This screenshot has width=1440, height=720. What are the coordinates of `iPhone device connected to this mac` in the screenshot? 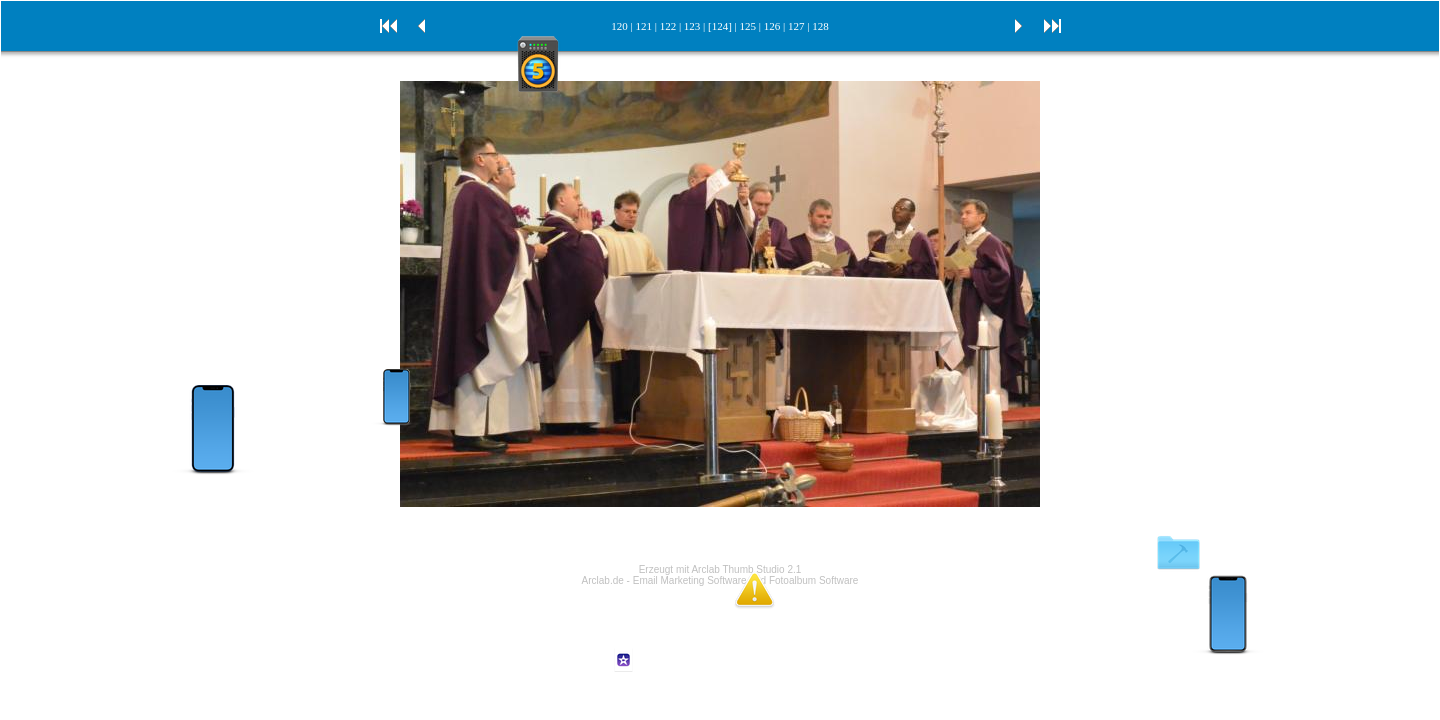 It's located at (213, 430).